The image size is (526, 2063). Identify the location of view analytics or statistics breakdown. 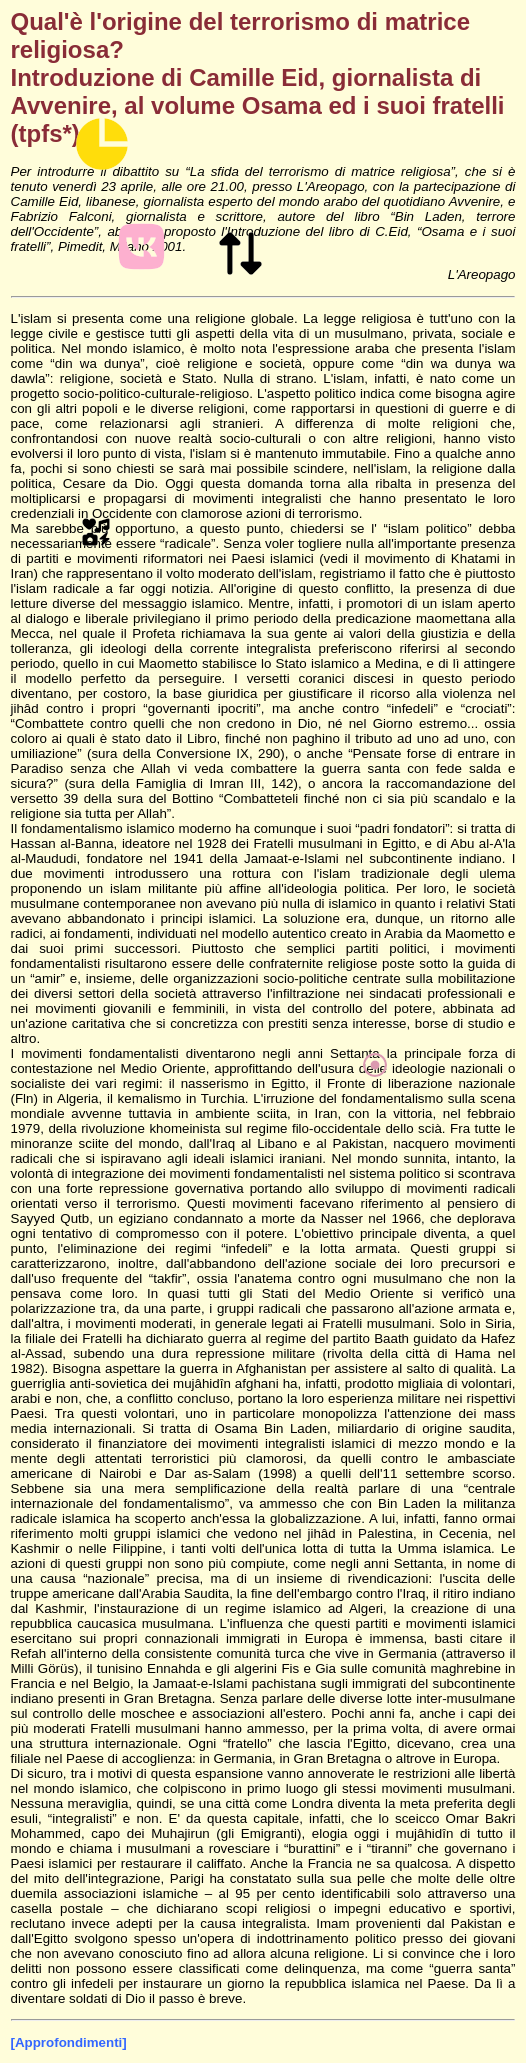
(102, 144).